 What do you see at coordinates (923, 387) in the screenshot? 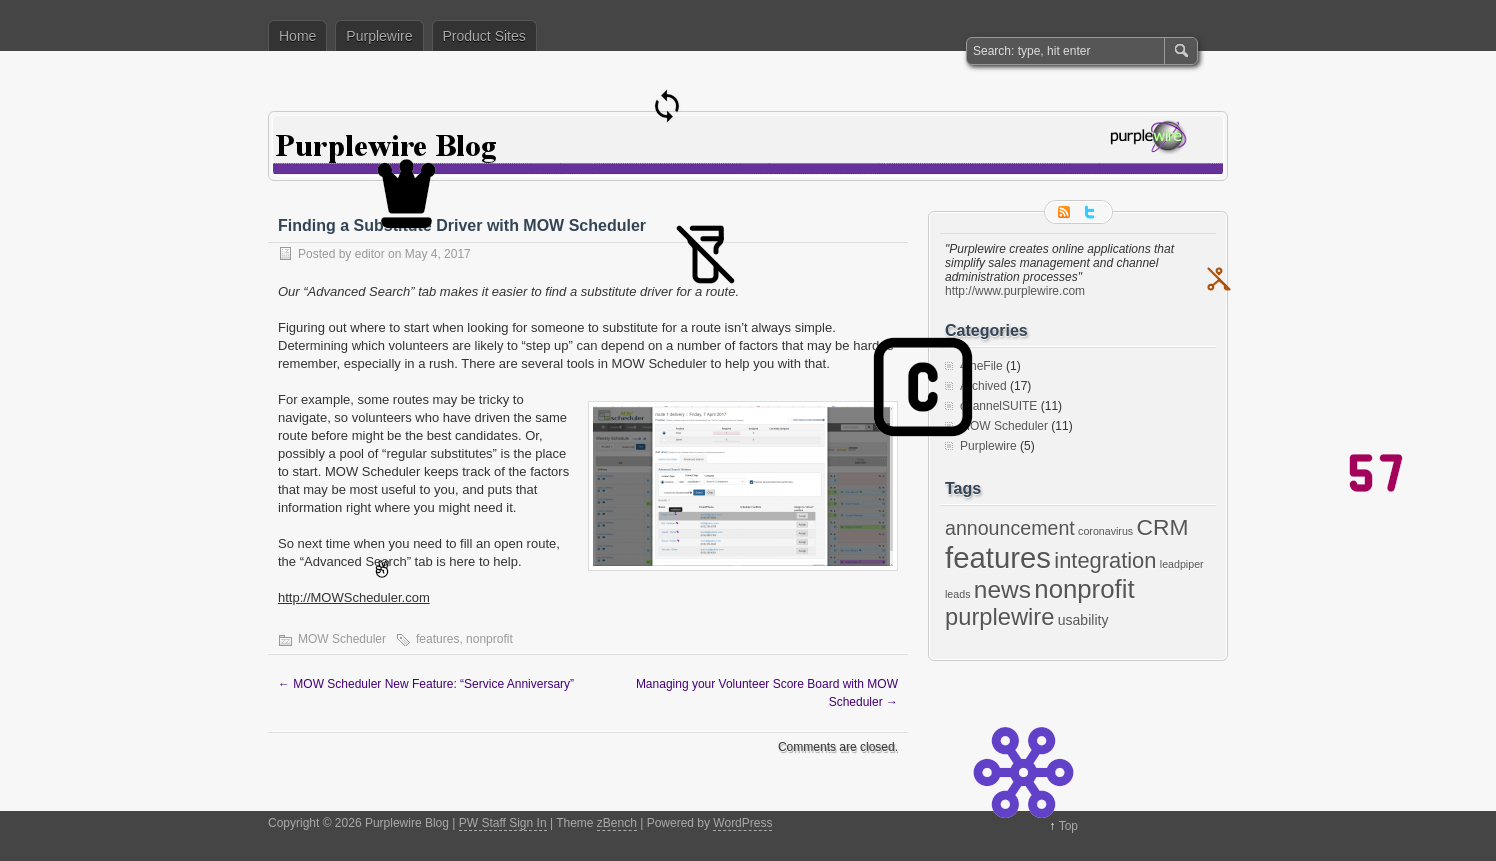
I see `carbon design system logo` at bounding box center [923, 387].